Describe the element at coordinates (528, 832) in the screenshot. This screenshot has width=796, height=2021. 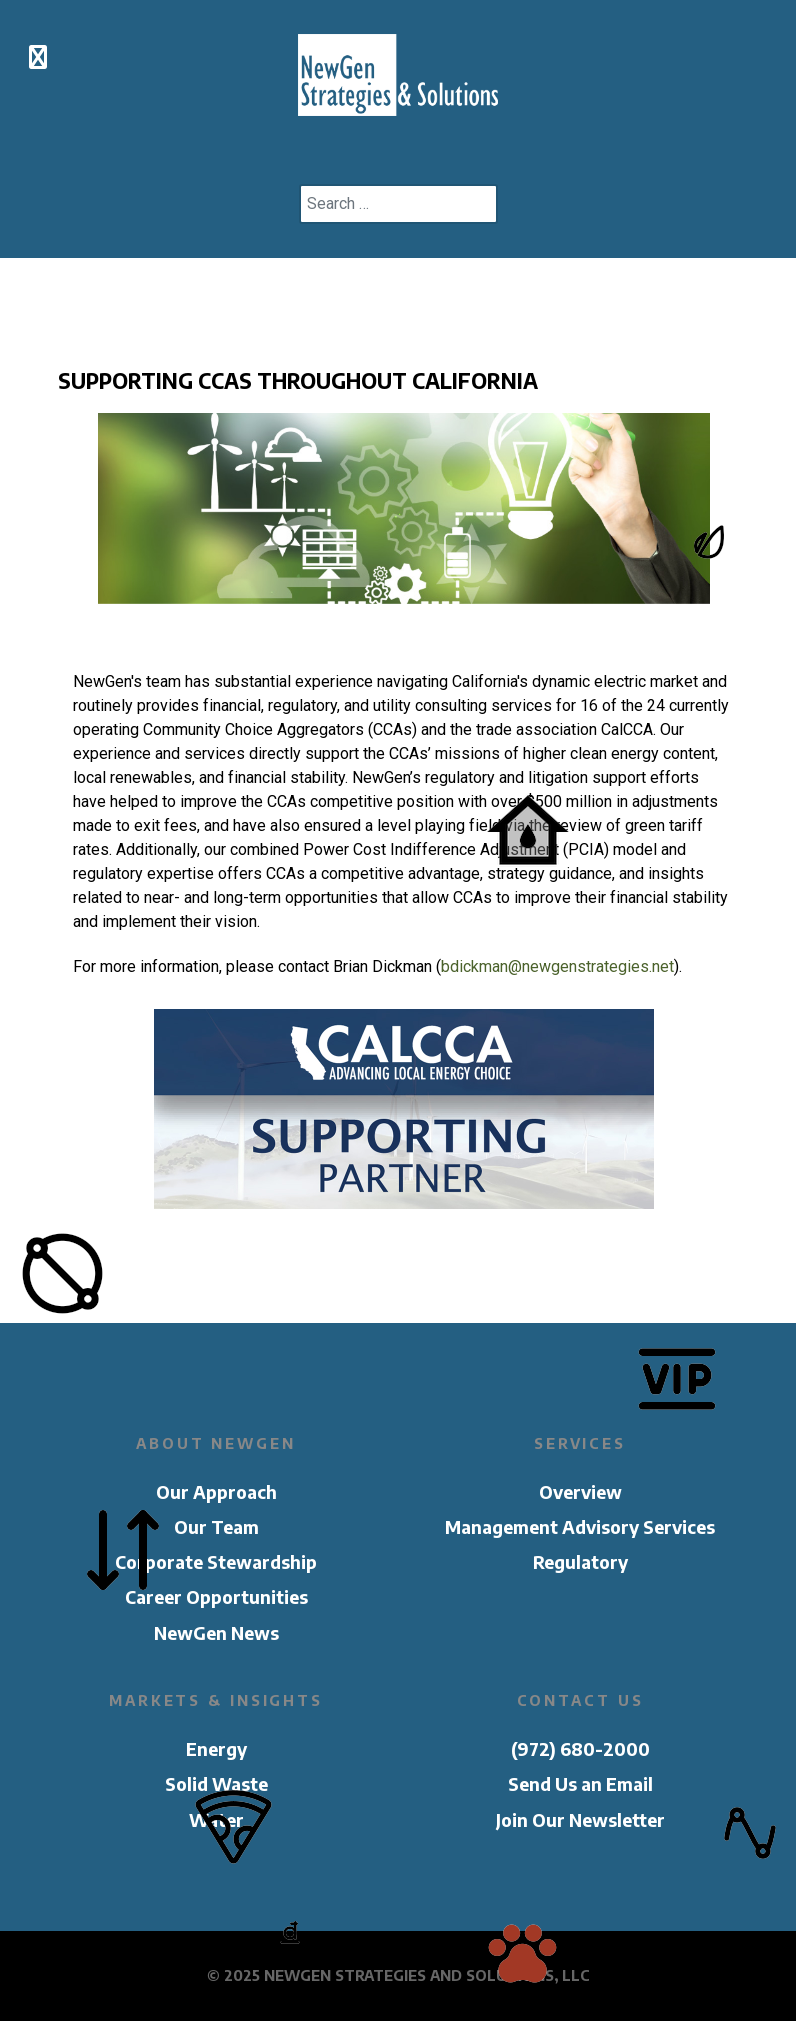
I see `report water damage to a property` at that location.